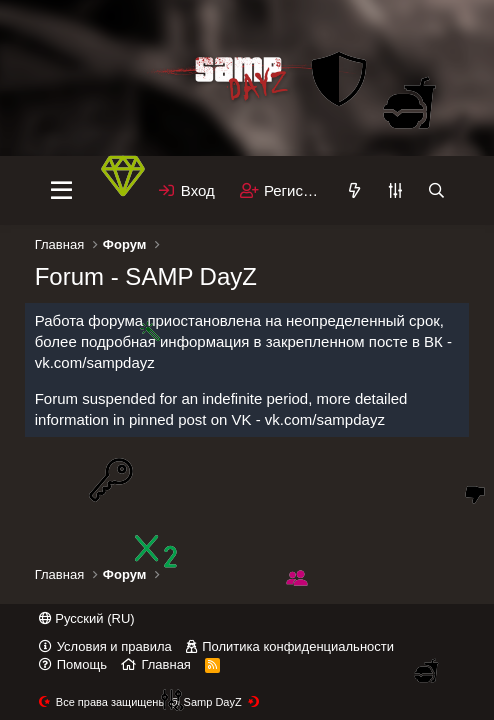  Describe the element at coordinates (123, 176) in the screenshot. I see `indicates premium or pro membership status` at that location.